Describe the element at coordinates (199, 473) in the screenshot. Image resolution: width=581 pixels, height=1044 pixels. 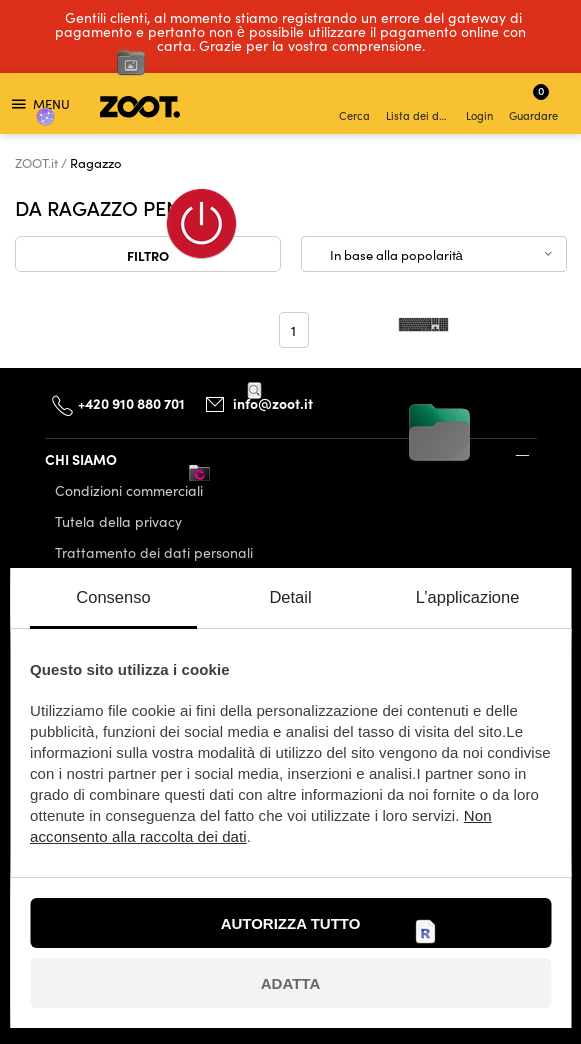
I see `open reactivex project folder` at that location.